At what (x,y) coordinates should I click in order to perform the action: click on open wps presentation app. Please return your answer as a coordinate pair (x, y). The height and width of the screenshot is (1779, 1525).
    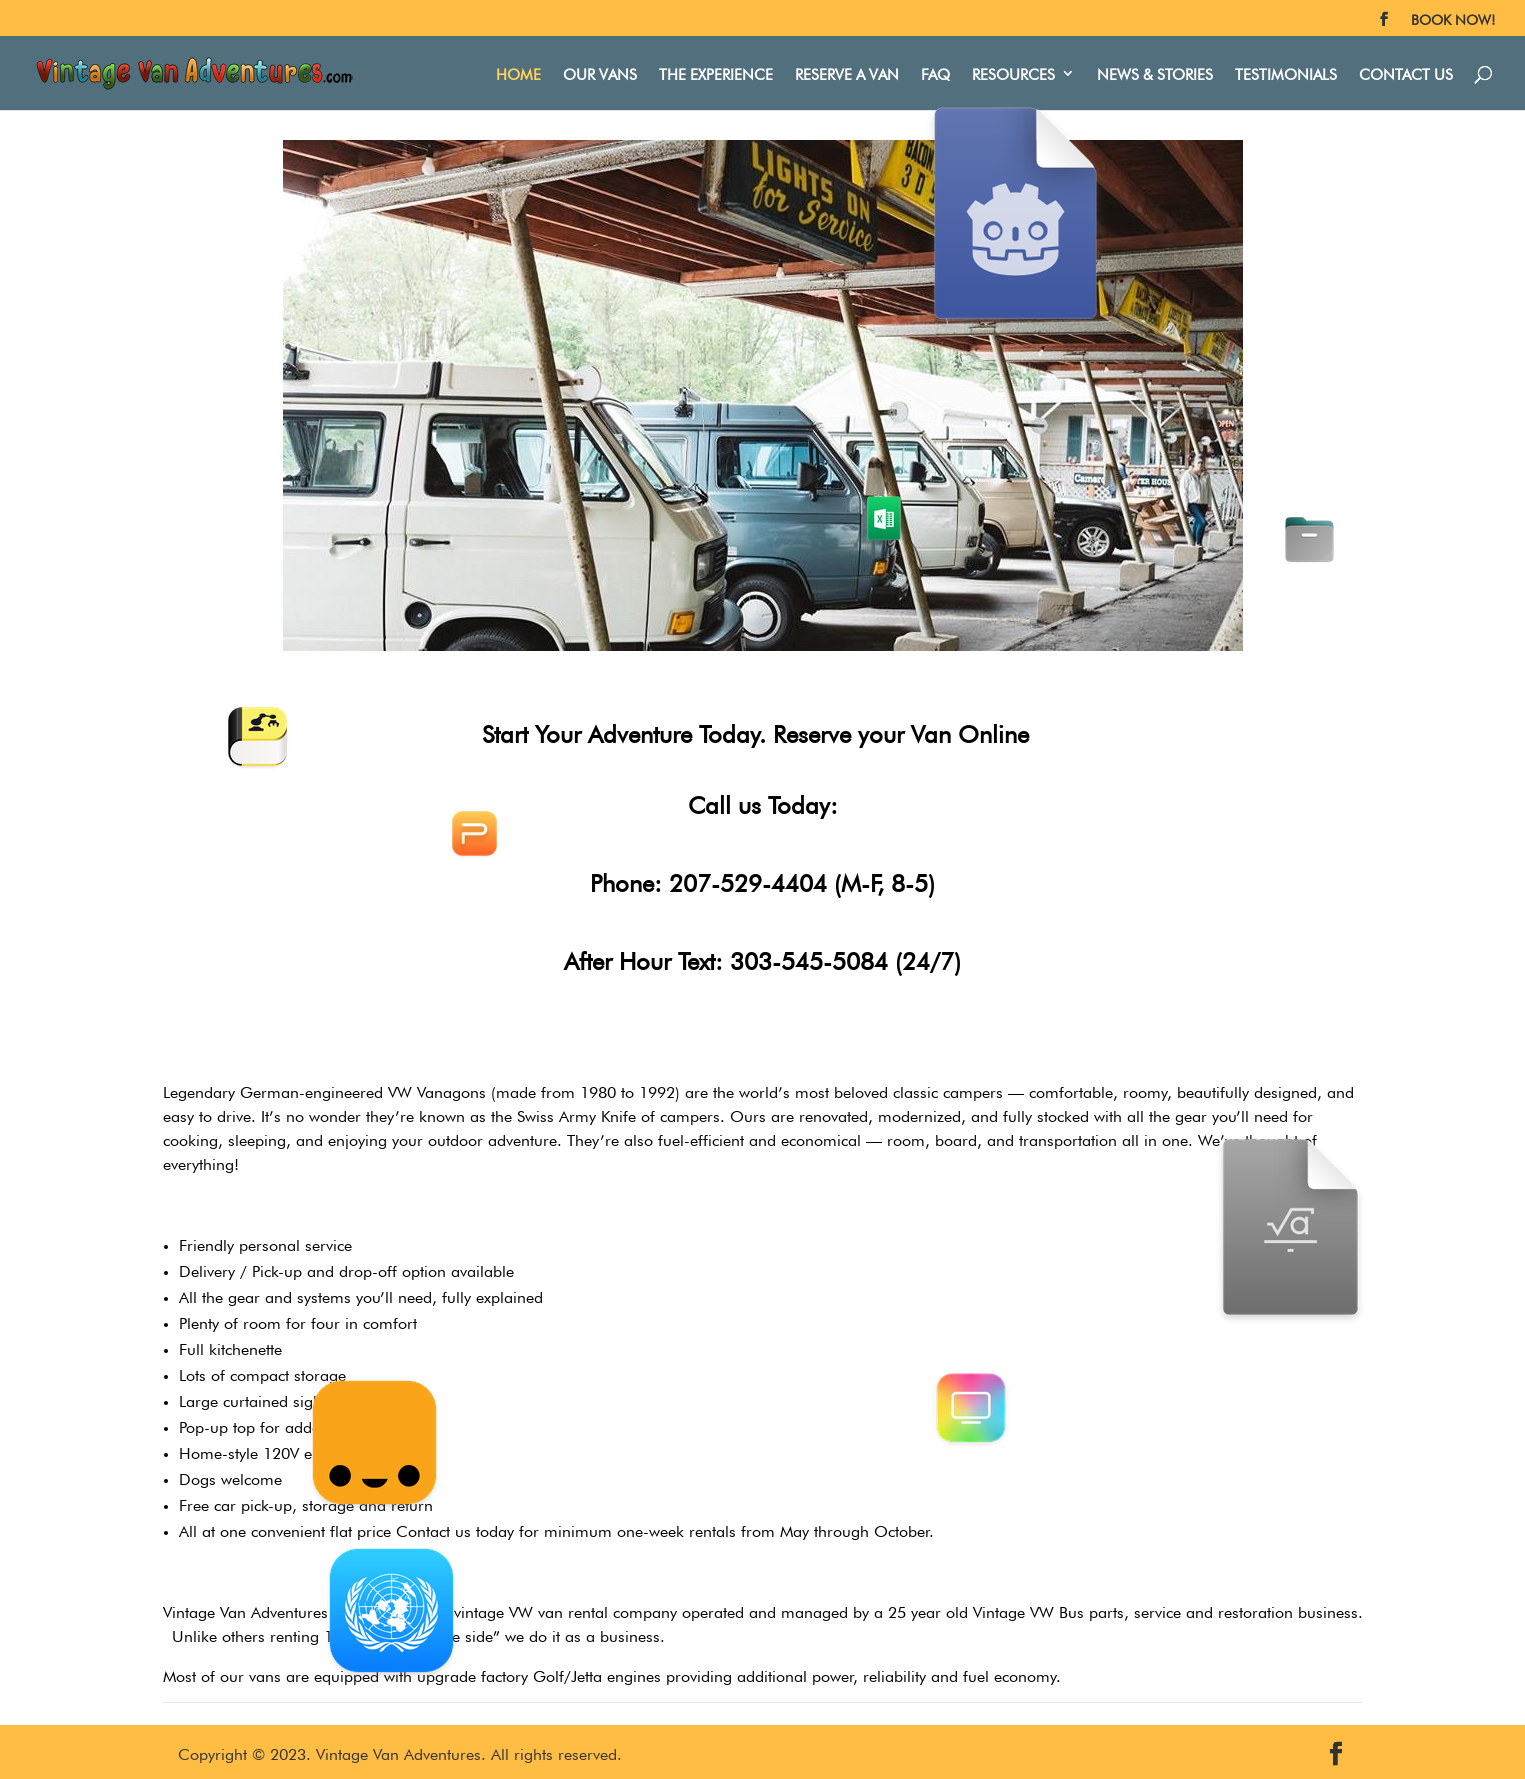
    Looking at the image, I should click on (474, 833).